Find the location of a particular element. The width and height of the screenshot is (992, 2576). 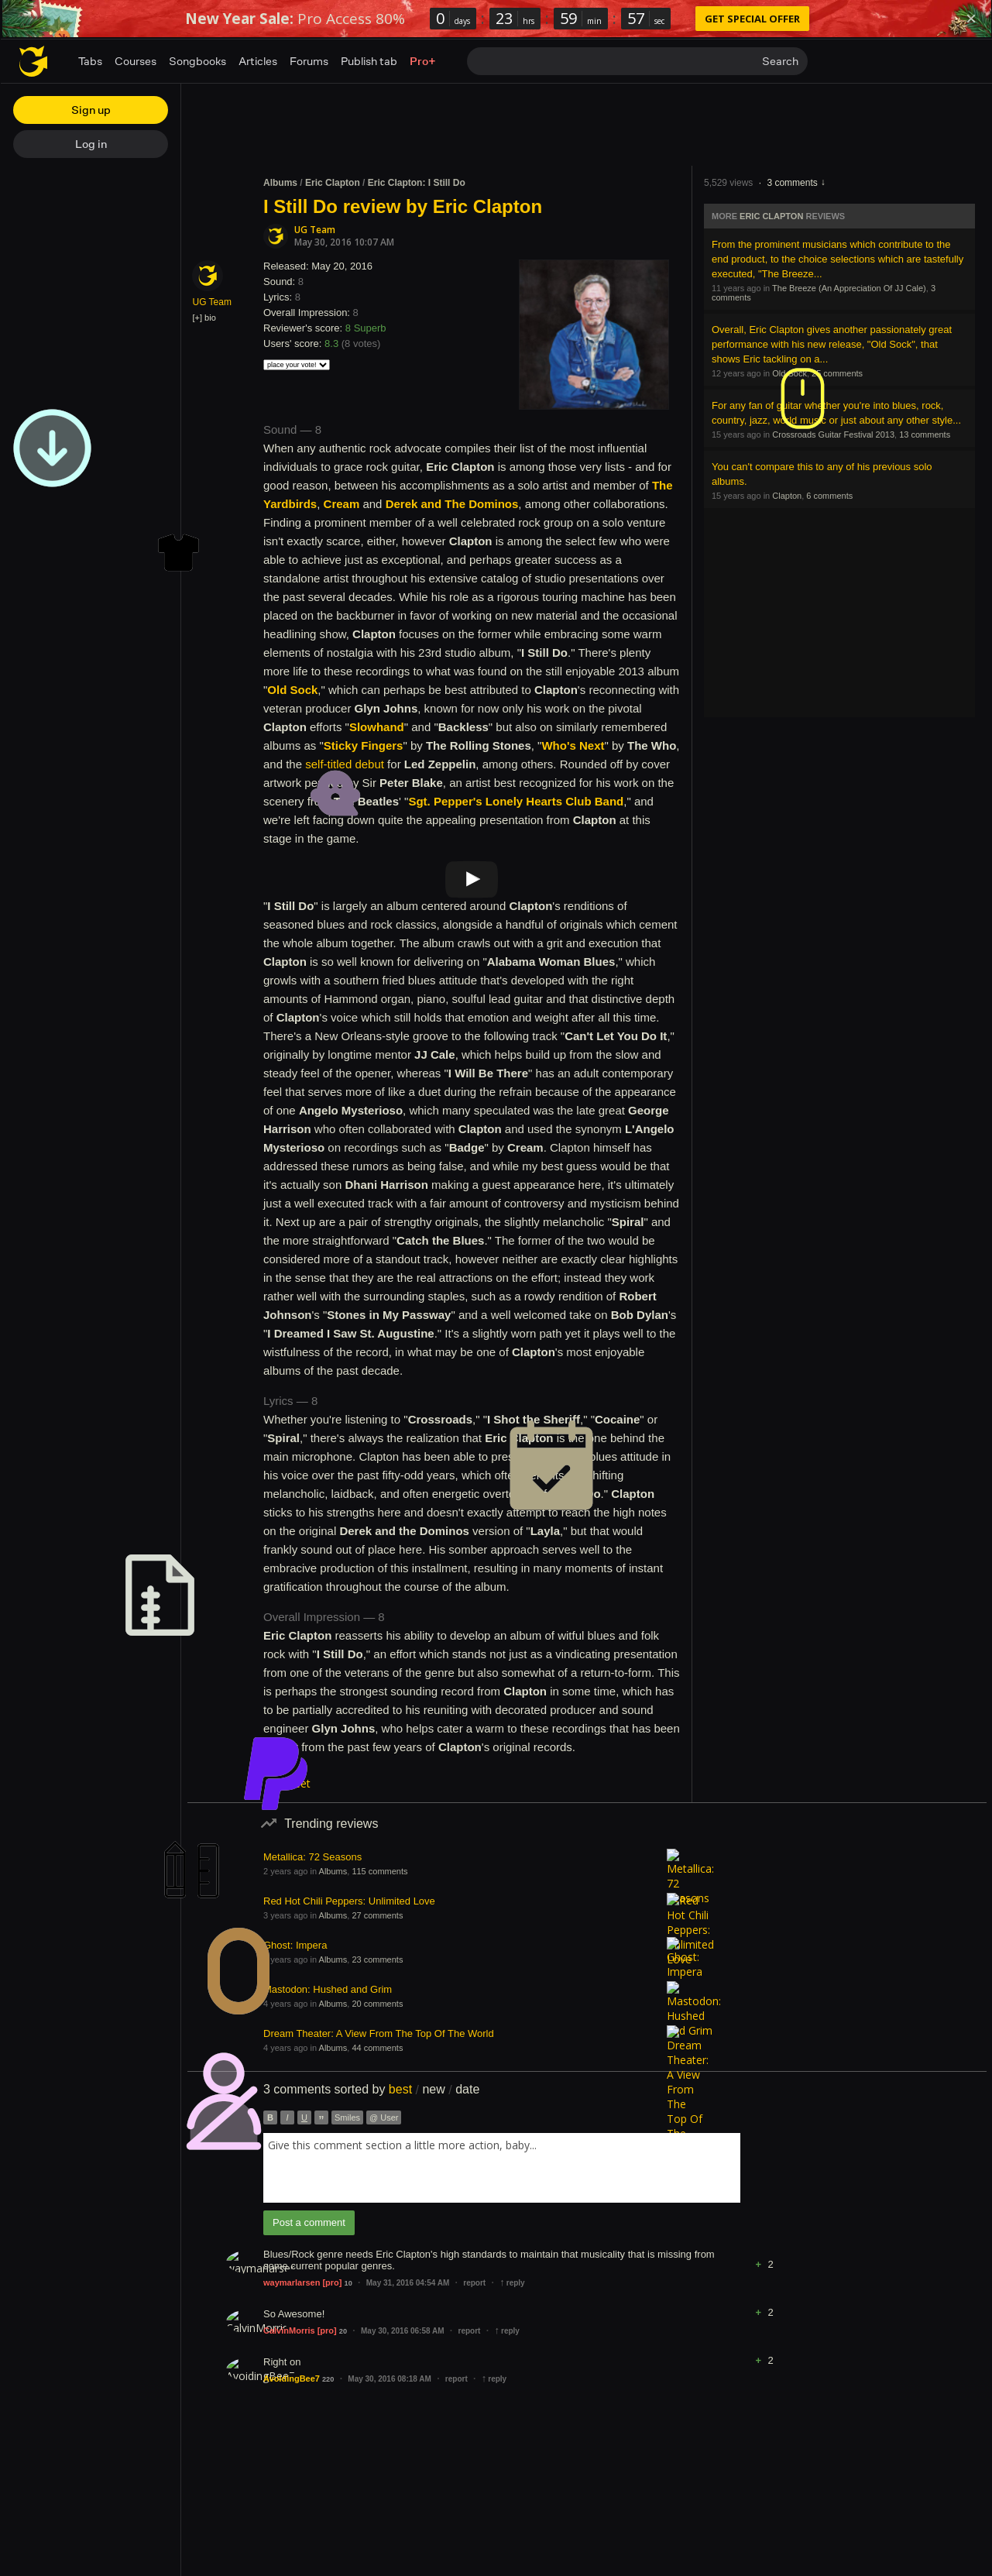

confirm or schedule an event is located at coordinates (551, 1468).